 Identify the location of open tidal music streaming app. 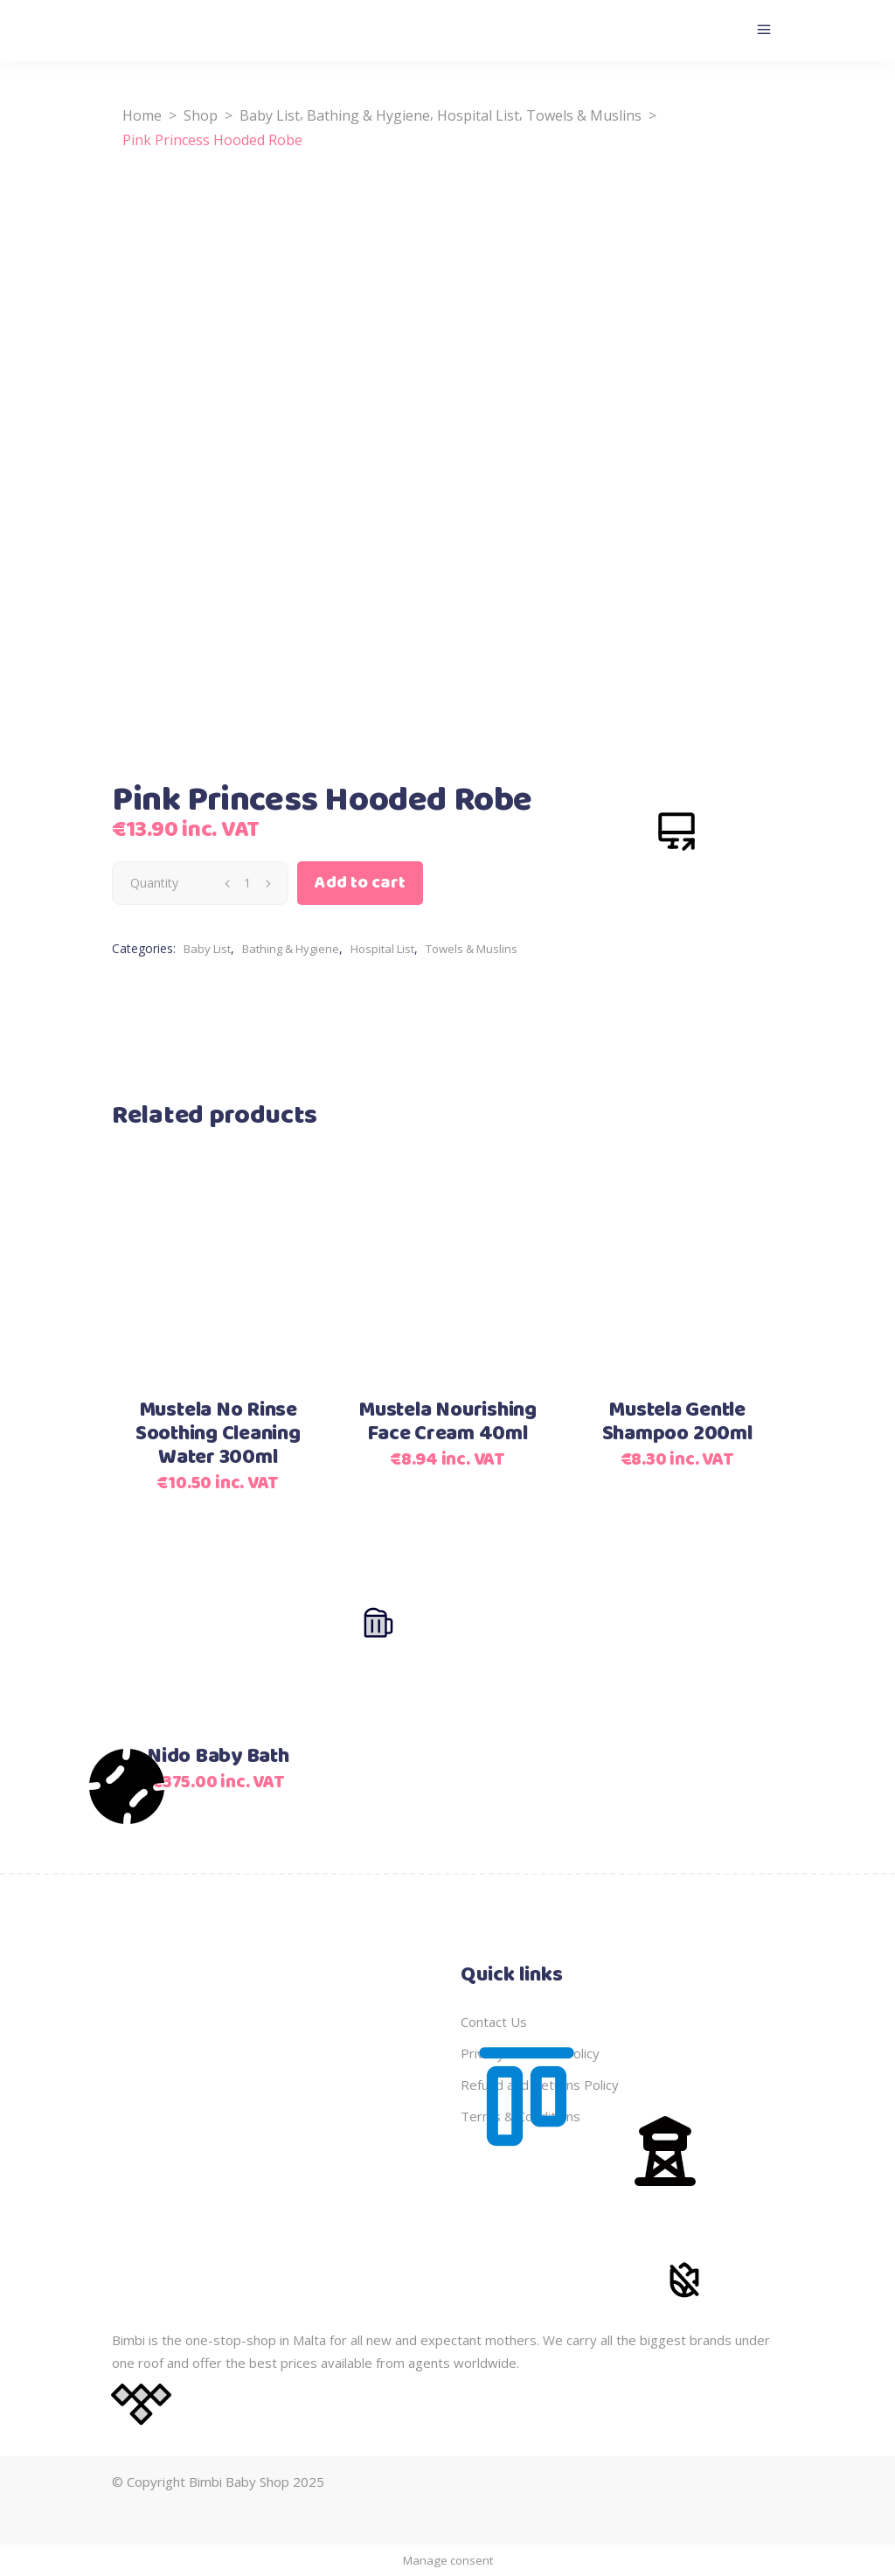
(141, 2402).